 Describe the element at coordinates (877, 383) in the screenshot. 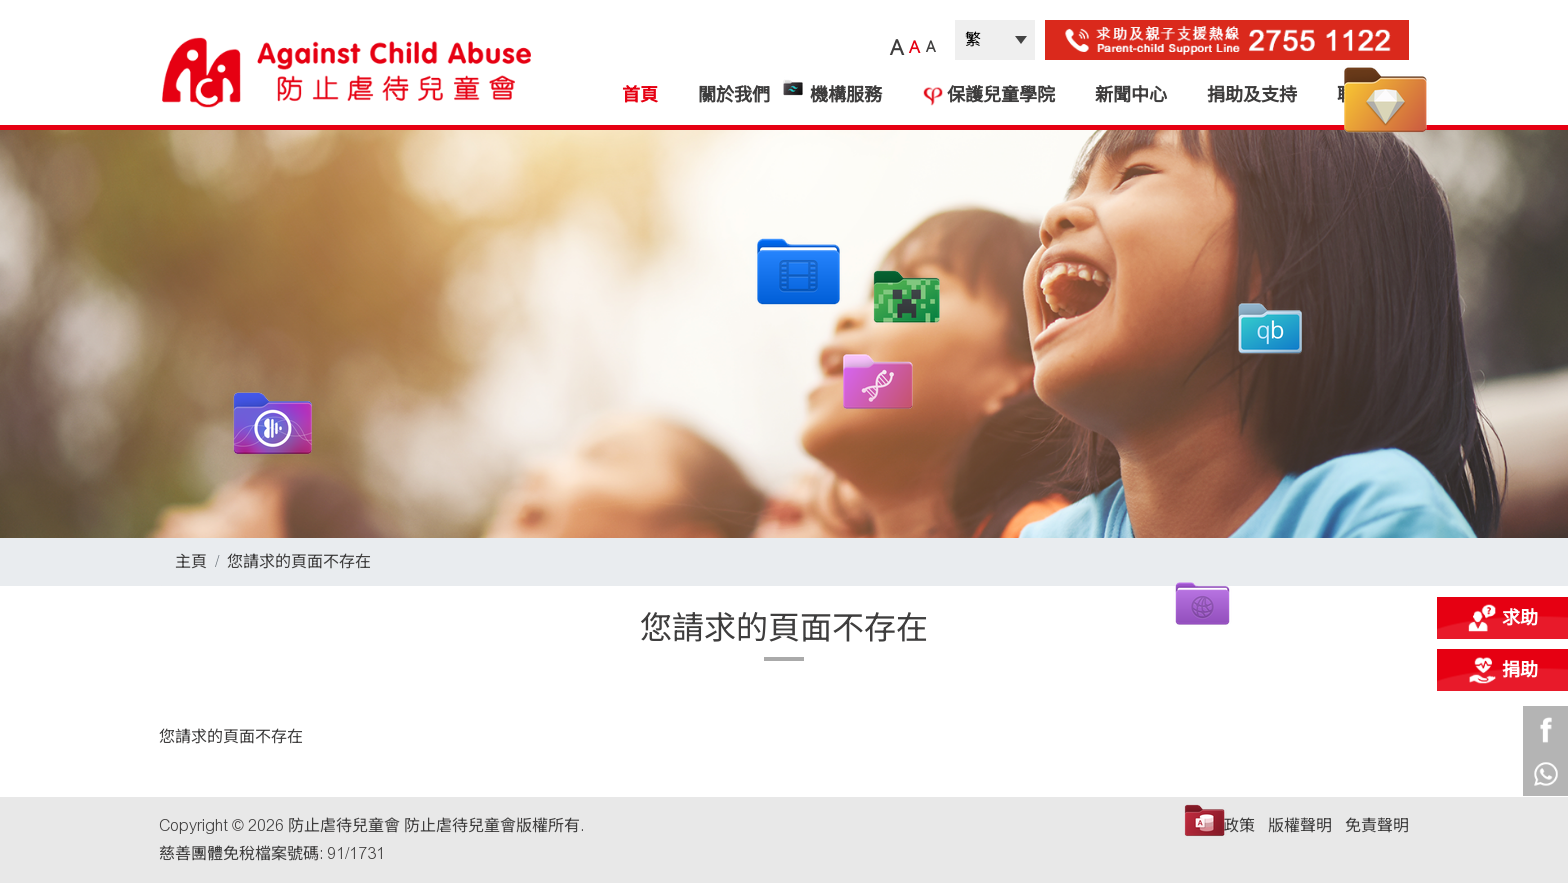

I see `open biology course files` at that location.